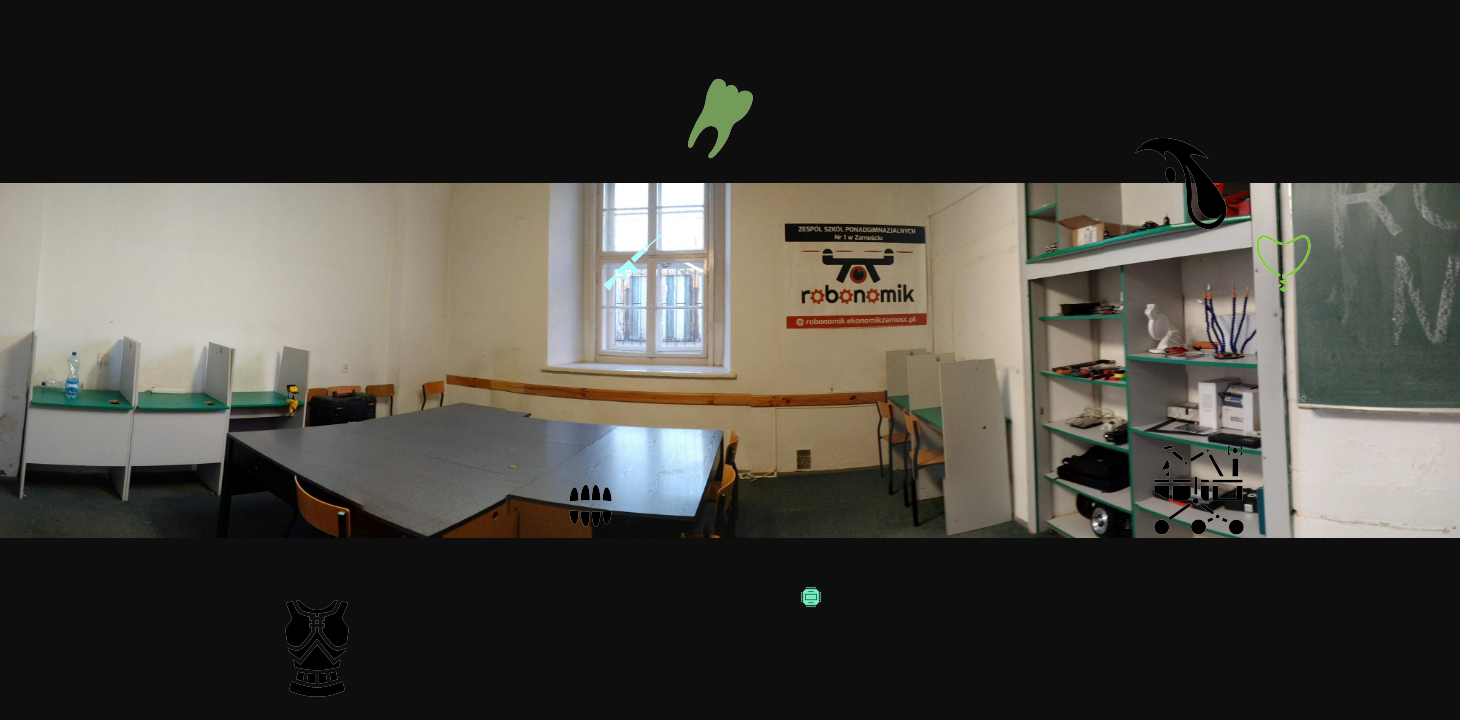  I want to click on access dental health information, so click(720, 118).